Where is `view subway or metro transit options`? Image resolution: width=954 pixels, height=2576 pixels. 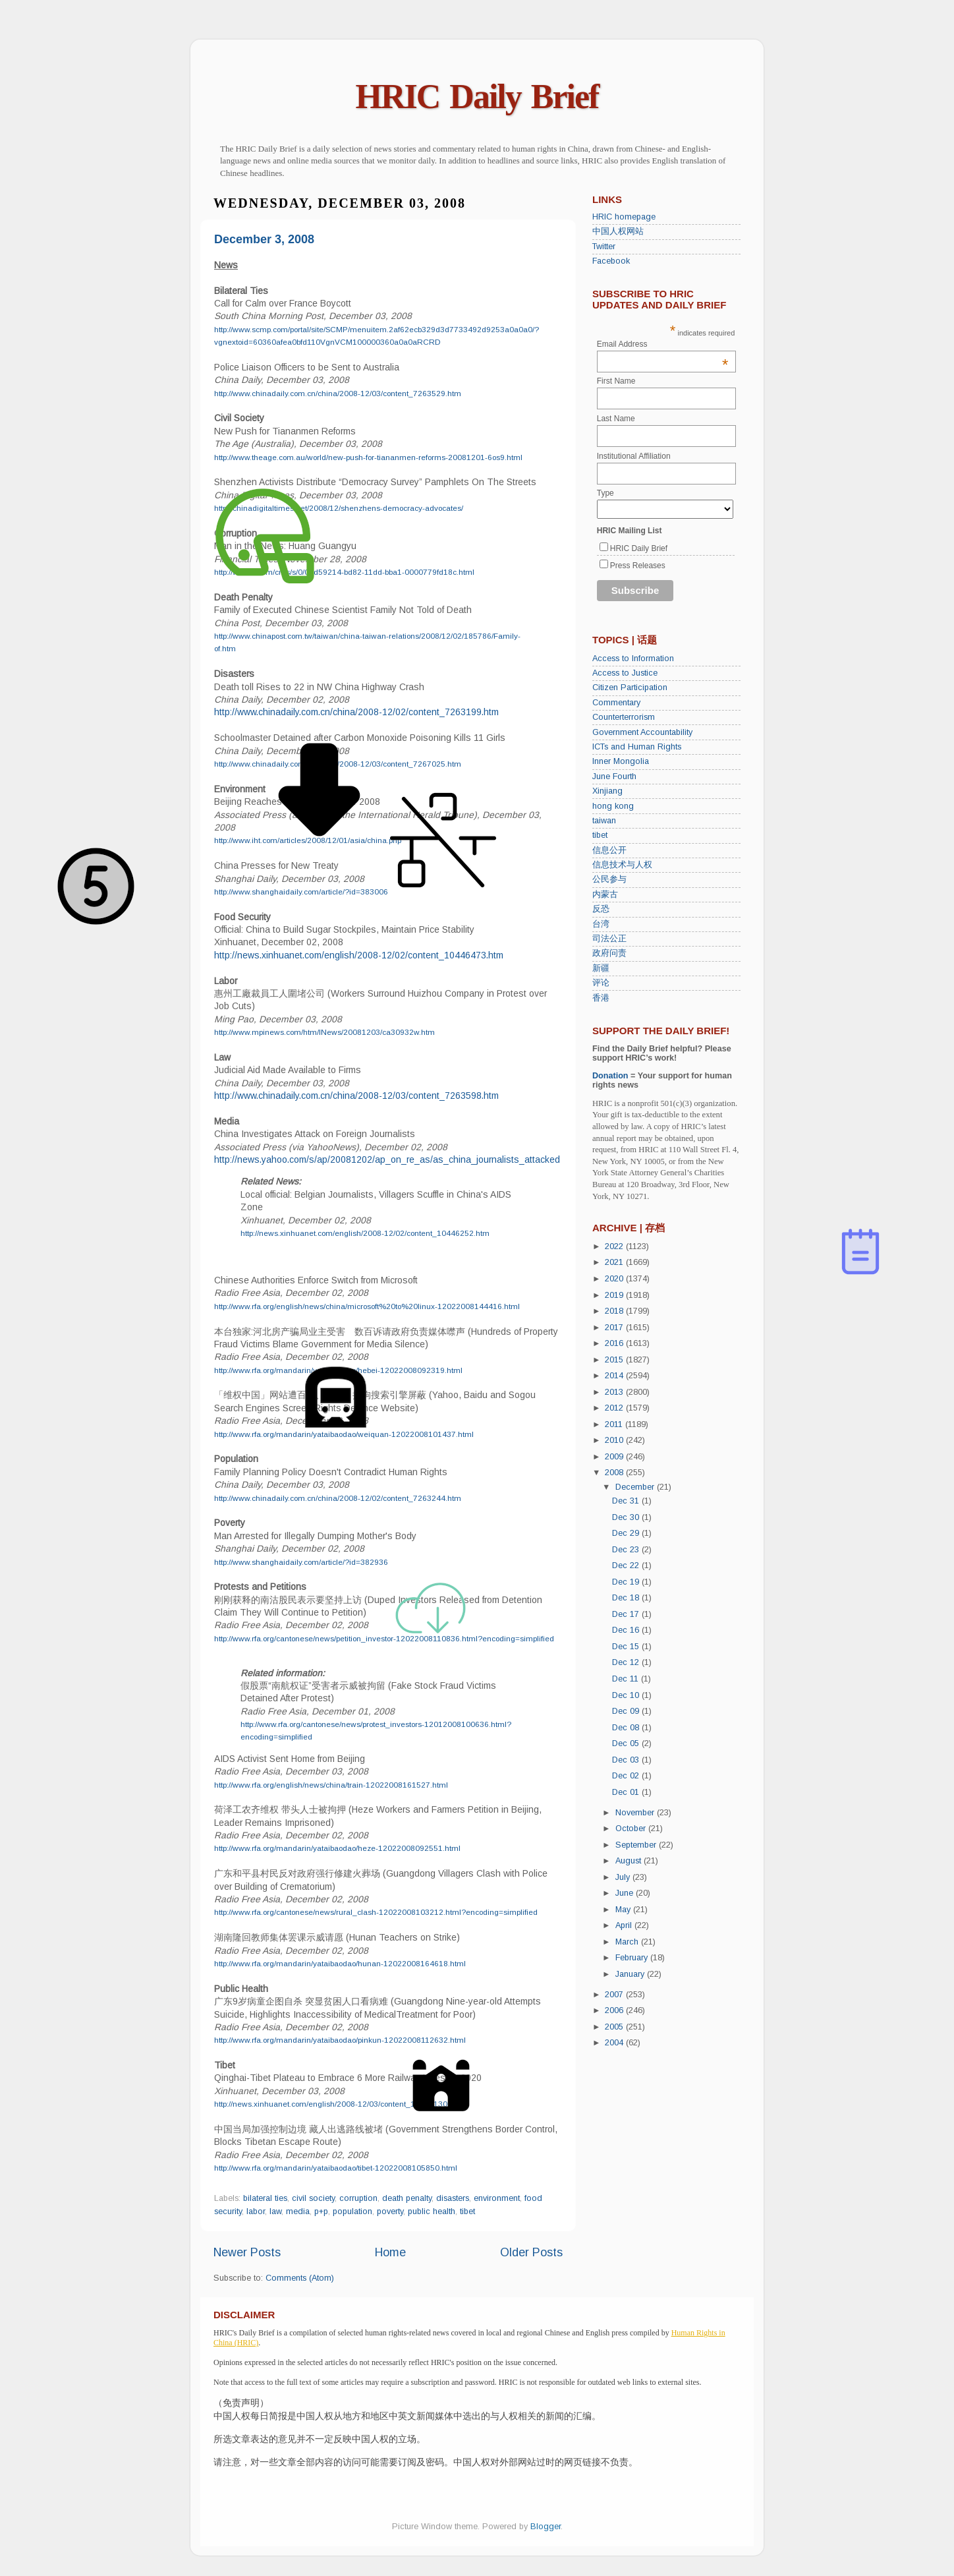
view subway or metro transit options is located at coordinates (335, 1397).